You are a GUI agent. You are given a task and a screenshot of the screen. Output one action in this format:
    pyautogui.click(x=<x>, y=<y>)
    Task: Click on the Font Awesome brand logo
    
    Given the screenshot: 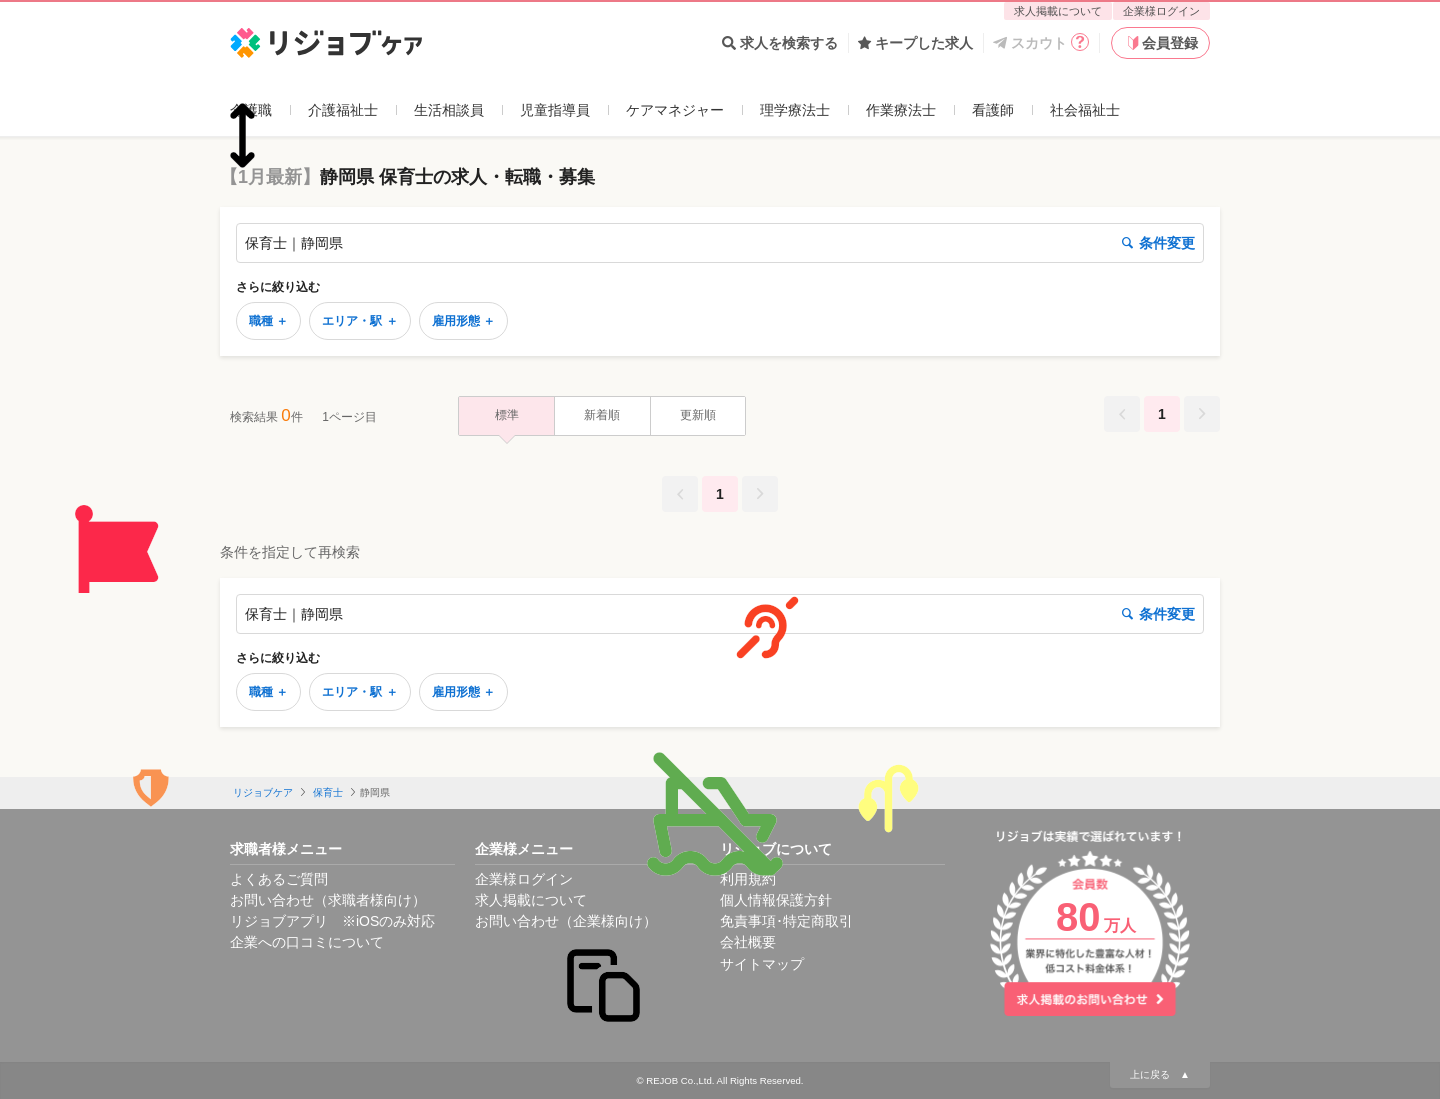 What is the action you would take?
    pyautogui.click(x=117, y=549)
    